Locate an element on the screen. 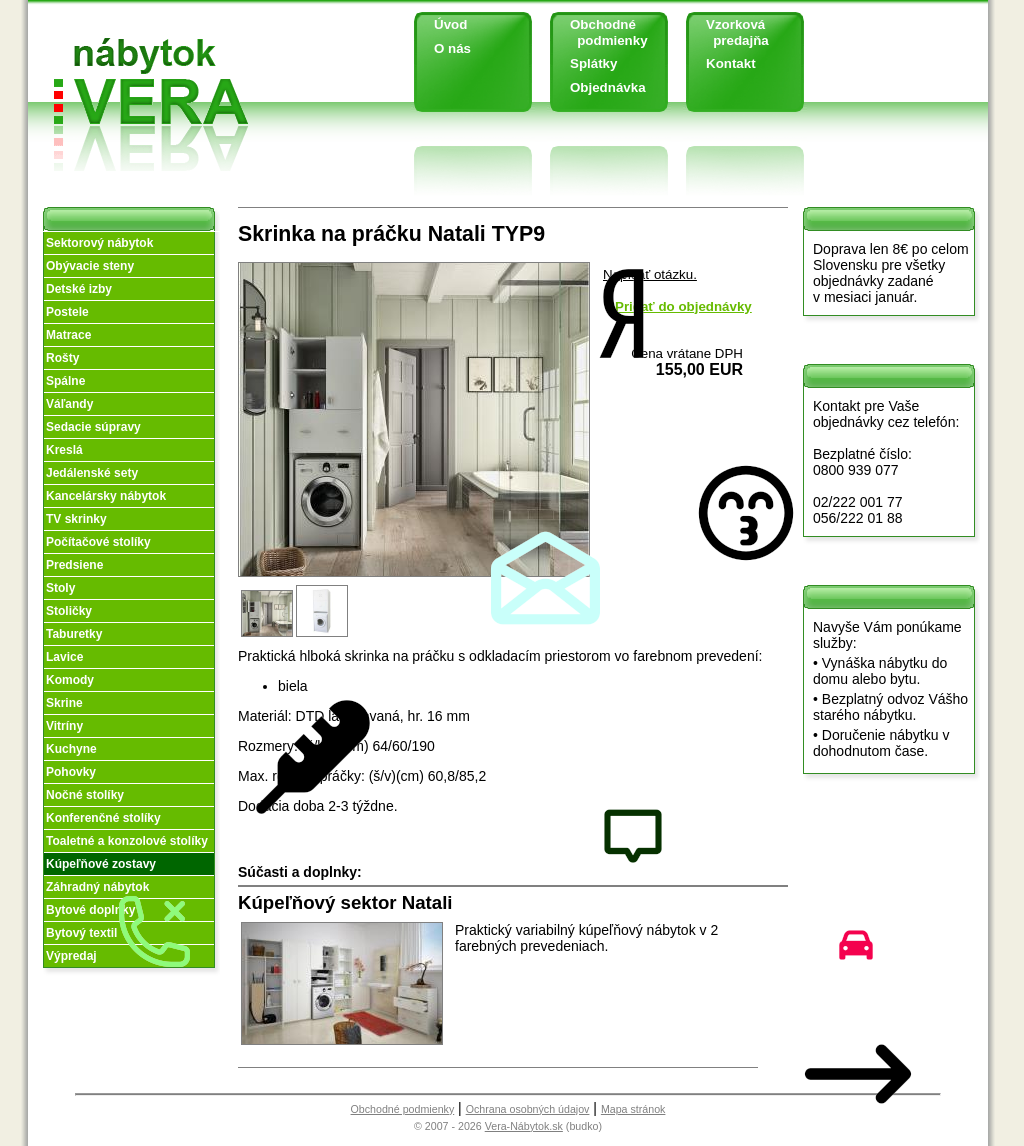  send a kiss or affectionate reaction is located at coordinates (746, 513).